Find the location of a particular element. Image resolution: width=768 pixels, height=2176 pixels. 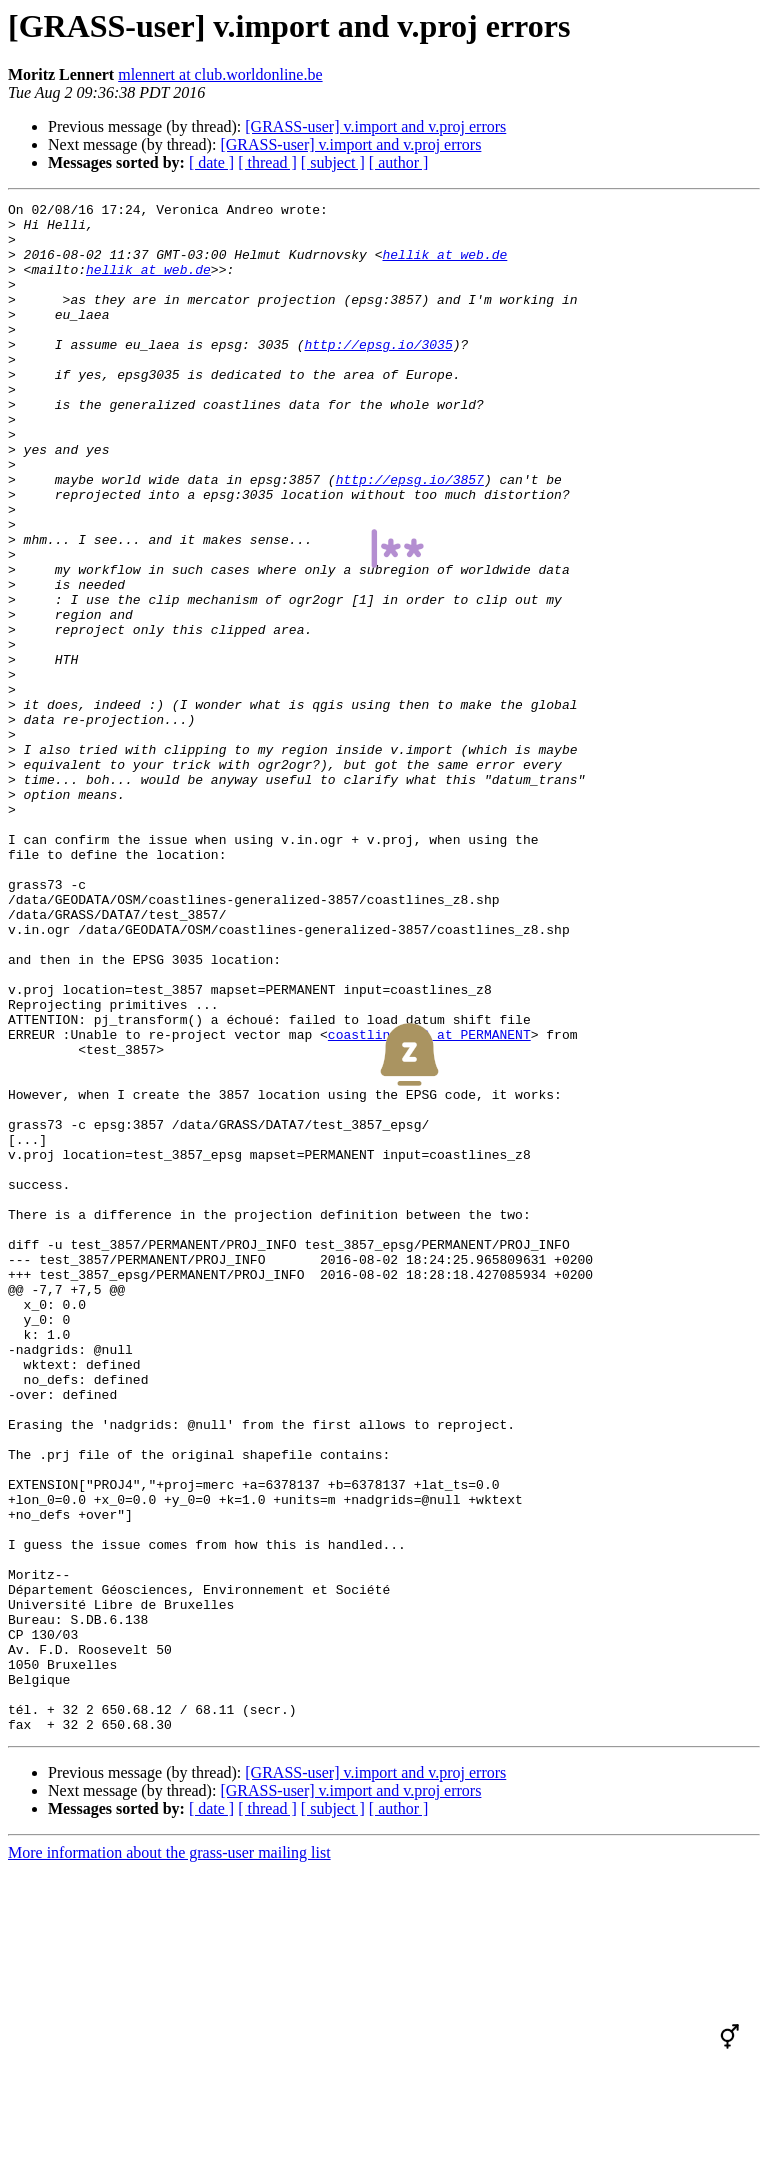

mute notifications or enable do not disturb mode is located at coordinates (409, 1054).